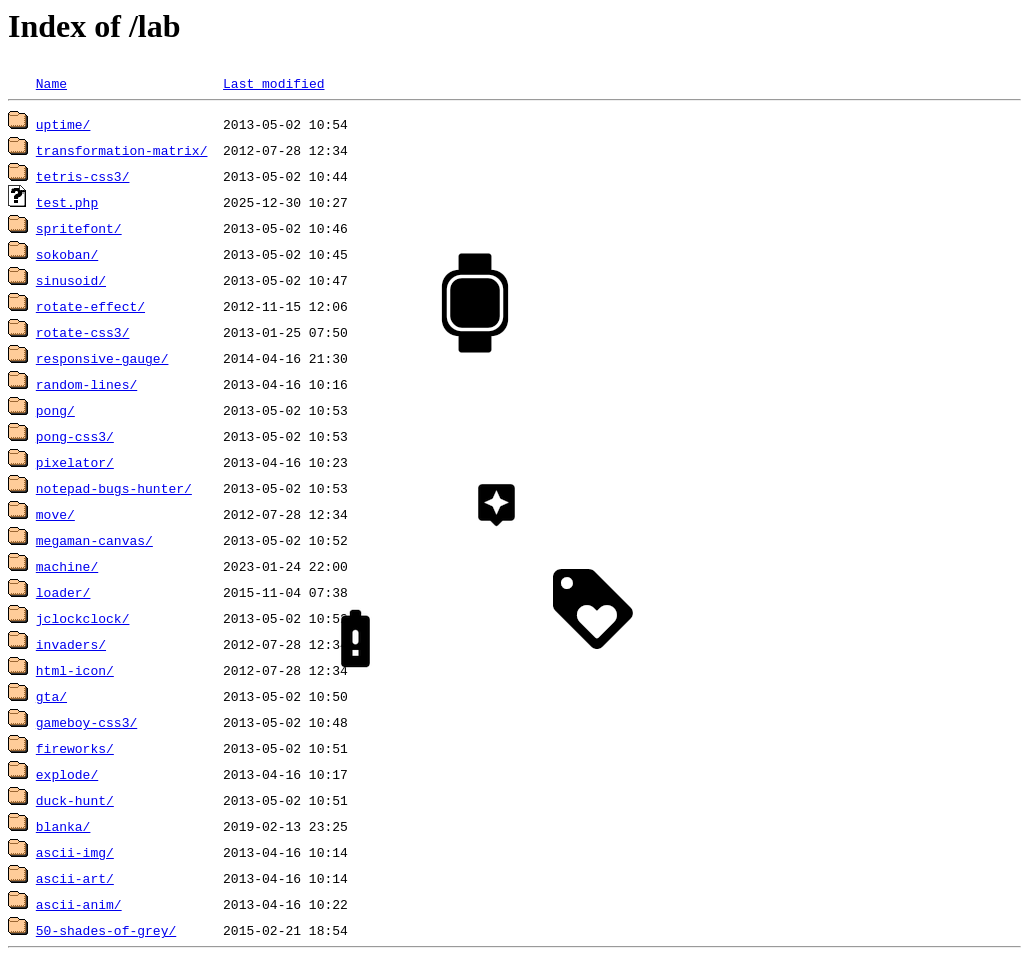 This screenshot has height=961, width=1029. Describe the element at coordinates (355, 638) in the screenshot. I see `indicates low battery warning` at that location.